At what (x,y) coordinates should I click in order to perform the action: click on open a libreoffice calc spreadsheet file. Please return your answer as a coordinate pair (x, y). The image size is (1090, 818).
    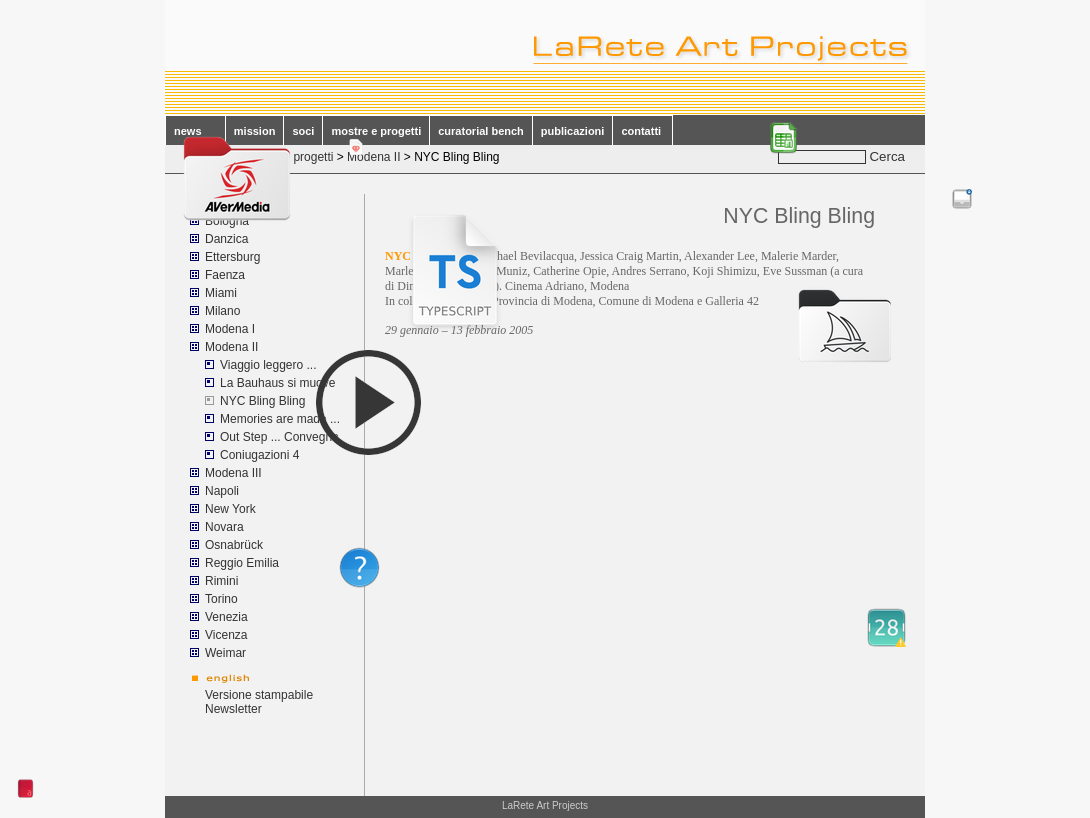
    Looking at the image, I should click on (783, 137).